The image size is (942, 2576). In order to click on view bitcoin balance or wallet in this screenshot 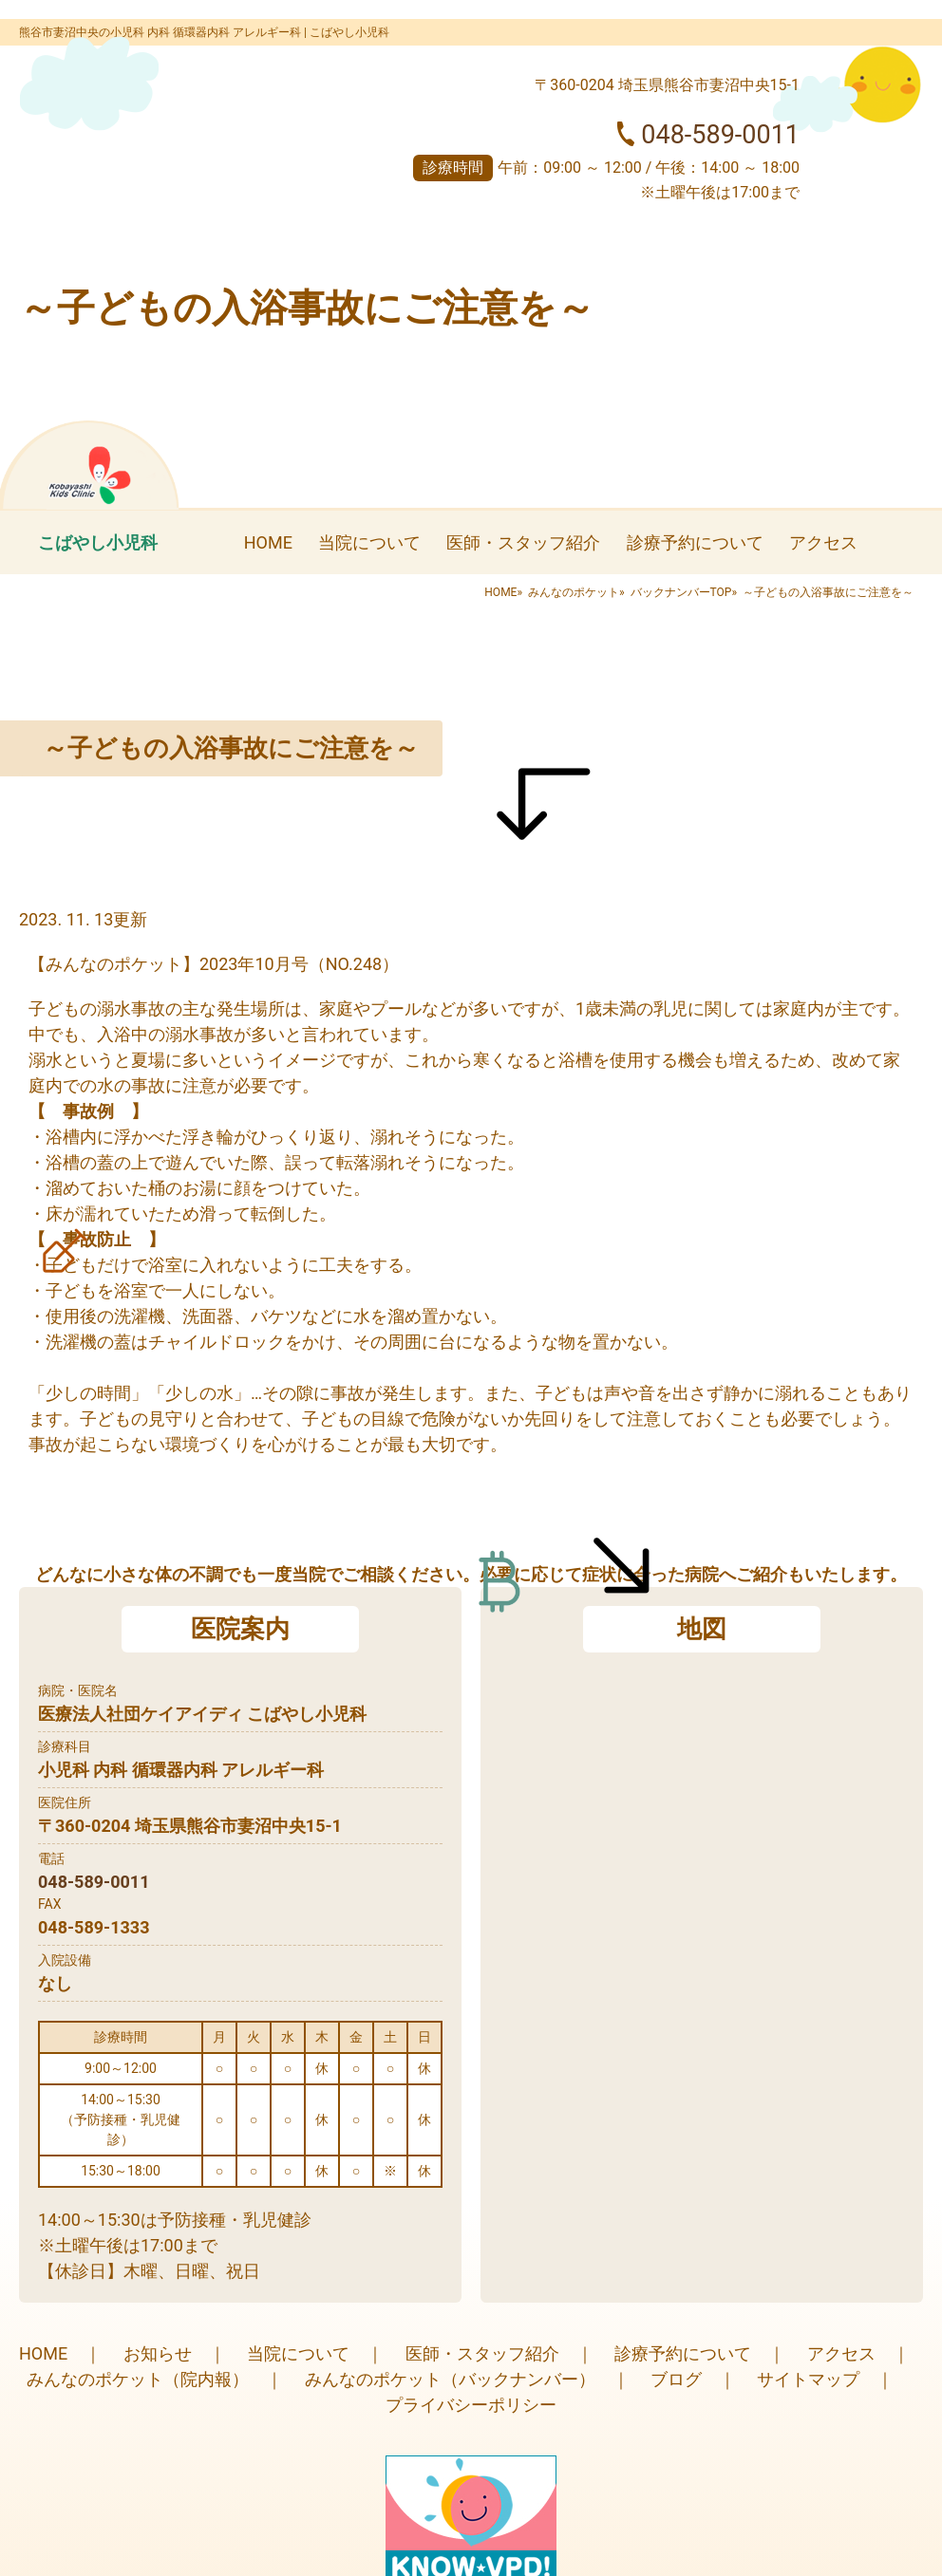, I will do `click(497, 1582)`.